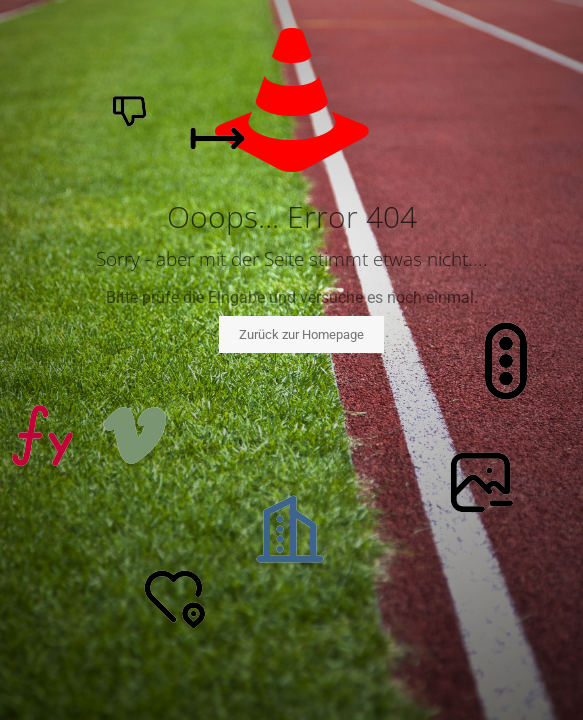 This screenshot has width=583, height=720. I want to click on traffic light indicator or status signal, so click(506, 361).